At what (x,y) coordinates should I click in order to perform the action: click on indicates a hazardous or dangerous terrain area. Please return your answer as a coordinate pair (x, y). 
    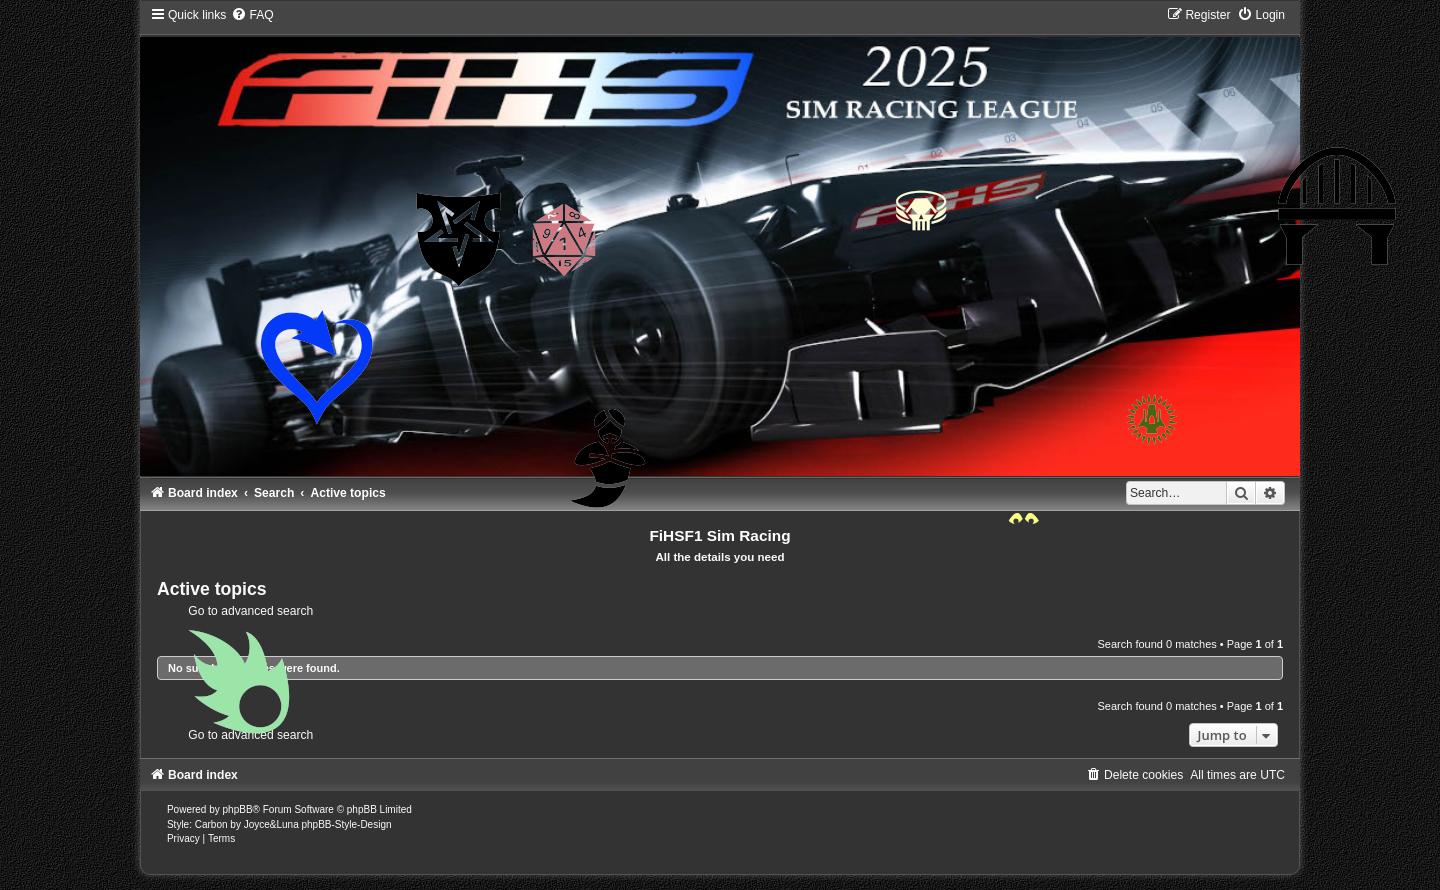
    Looking at the image, I should click on (1151, 419).